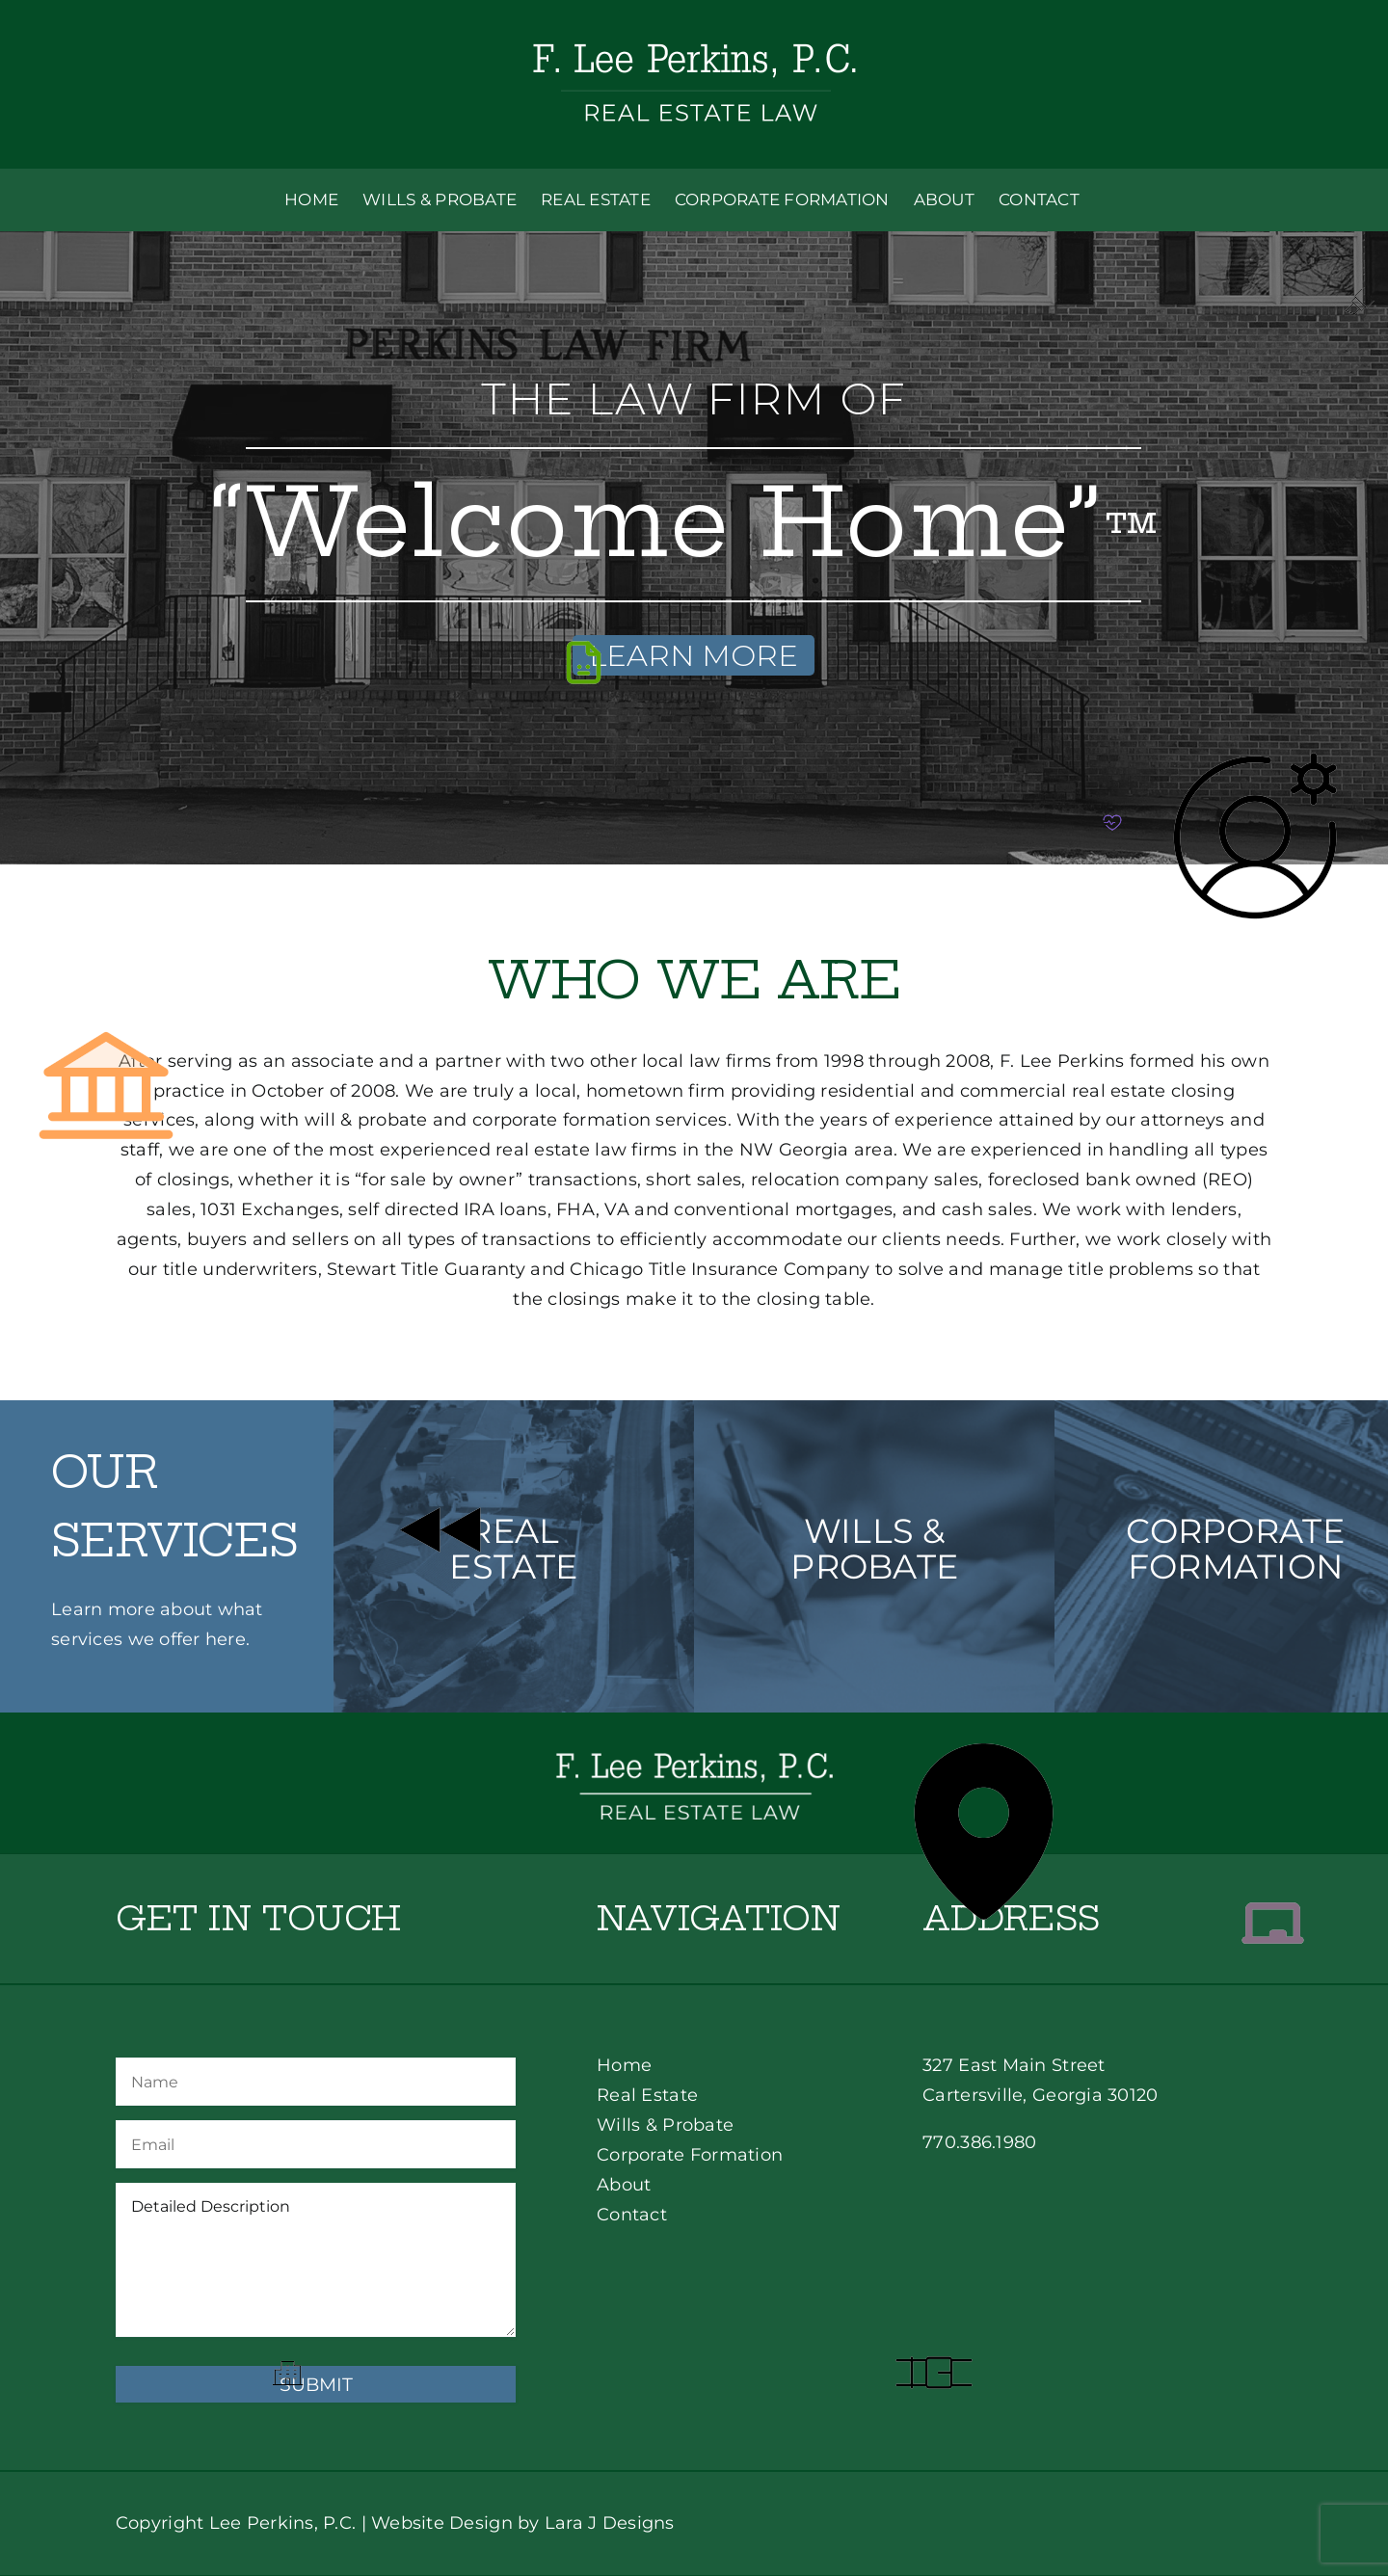 The height and width of the screenshot is (2576, 1388). What do you see at coordinates (583, 662) in the screenshot?
I see `document with neutral status or feedback` at bounding box center [583, 662].